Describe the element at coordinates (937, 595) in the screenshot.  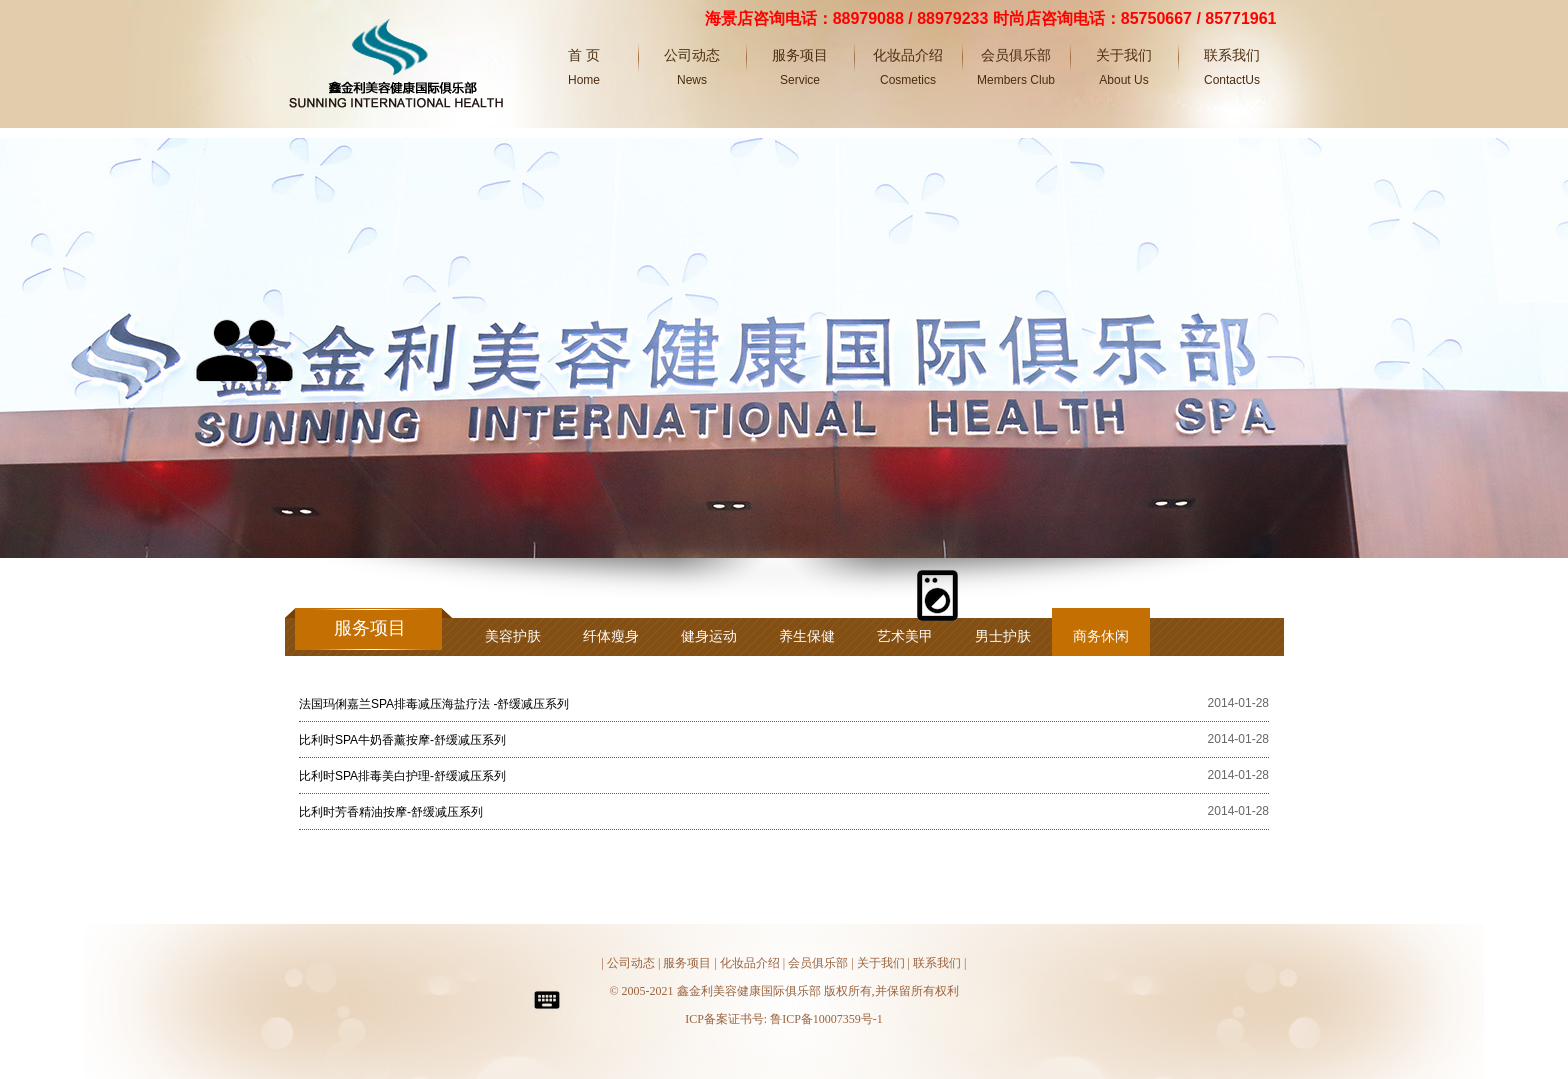
I see `find nearby laundromat or laundry services` at that location.